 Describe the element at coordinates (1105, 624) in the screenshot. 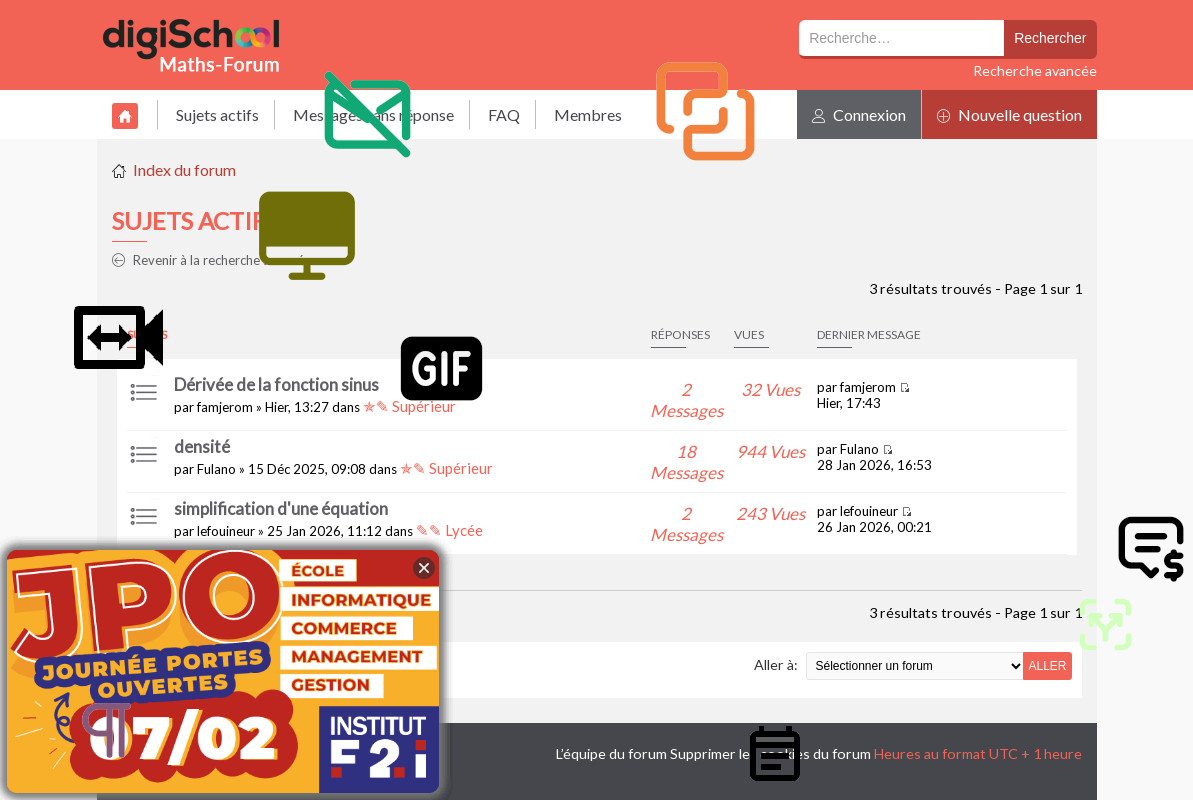

I see `scan or capture a route` at that location.